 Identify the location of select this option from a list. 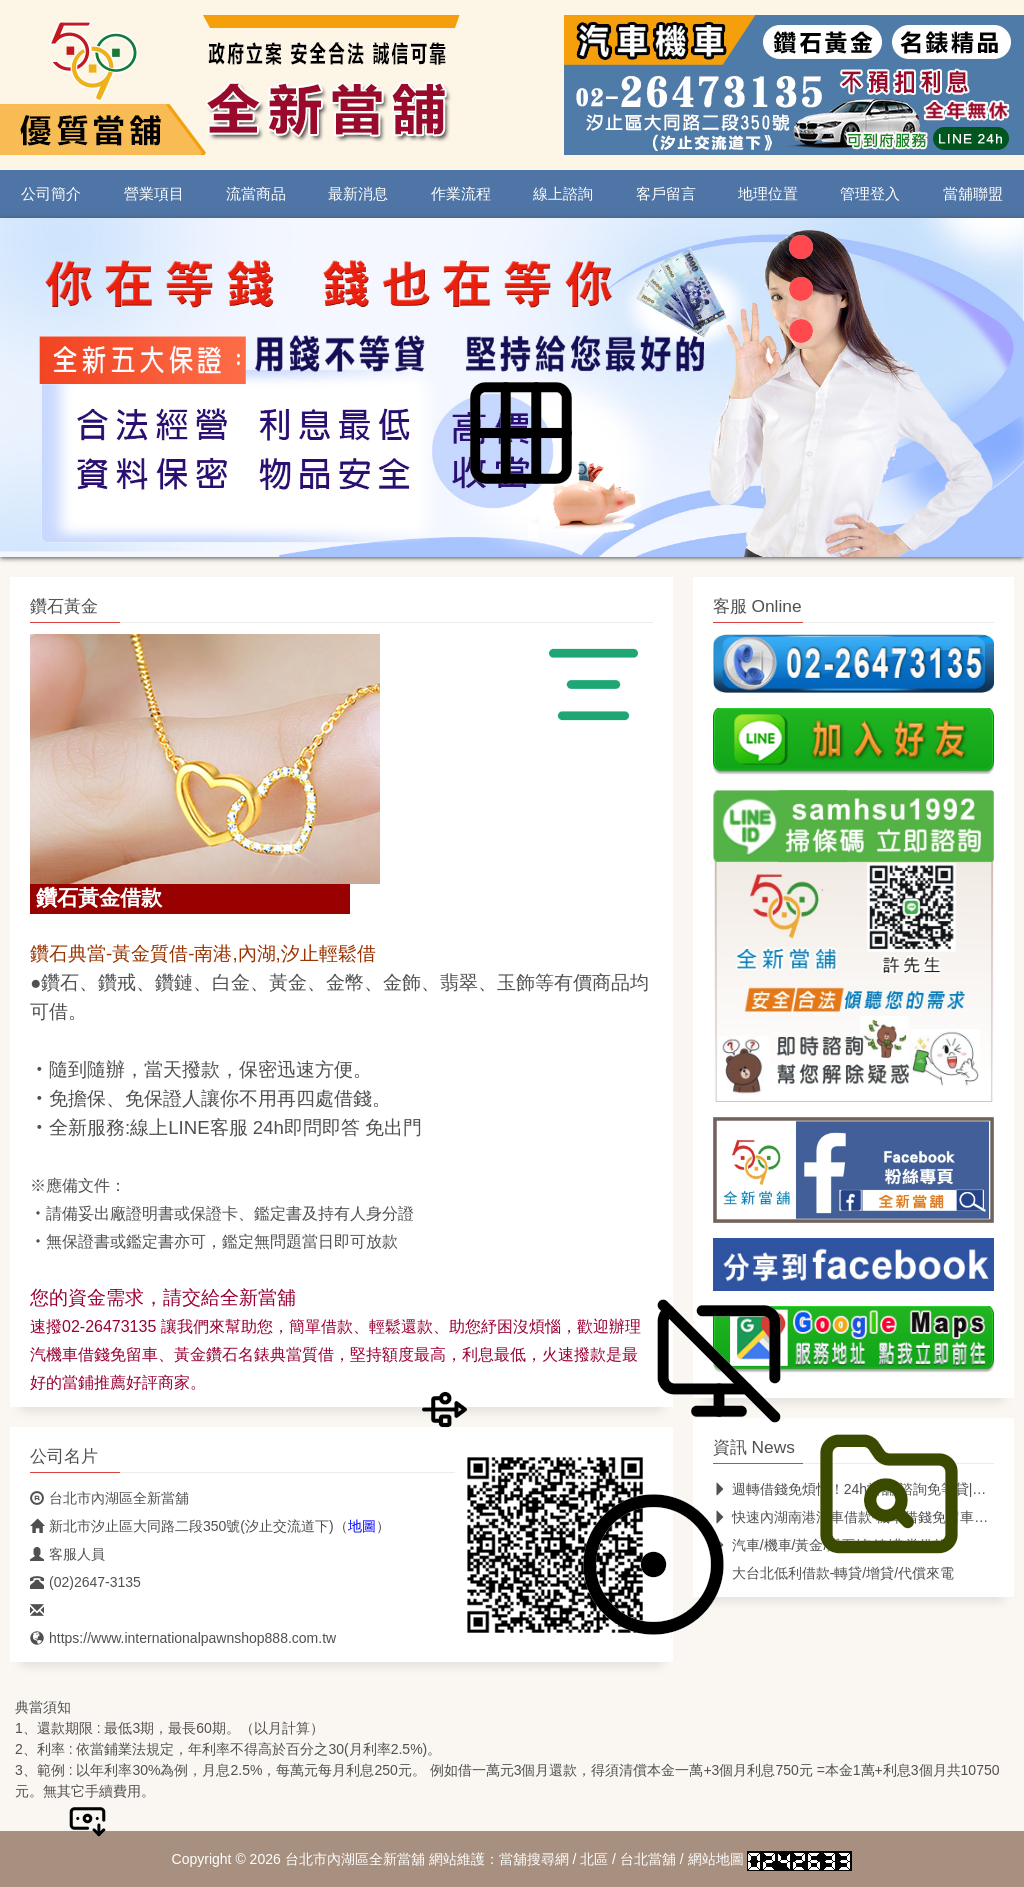
(653, 1564).